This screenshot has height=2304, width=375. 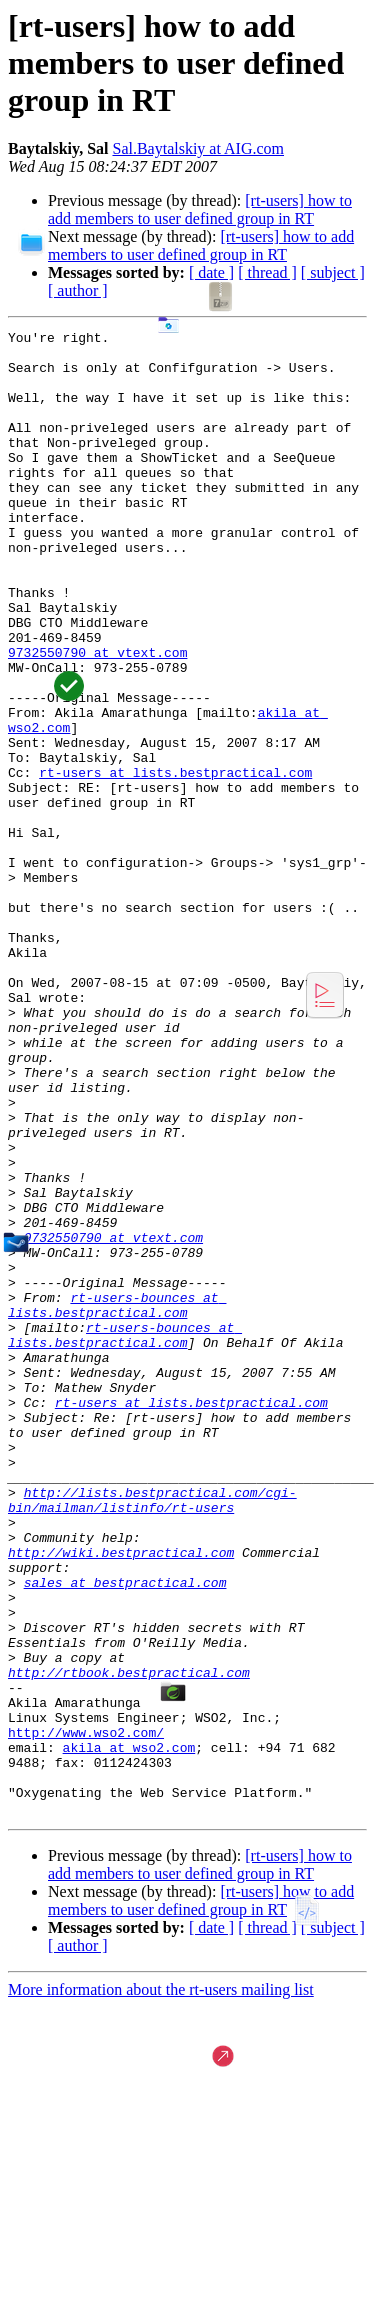 I want to click on indicates a symbolic link or shortcut to another file, so click(x=223, y=2056).